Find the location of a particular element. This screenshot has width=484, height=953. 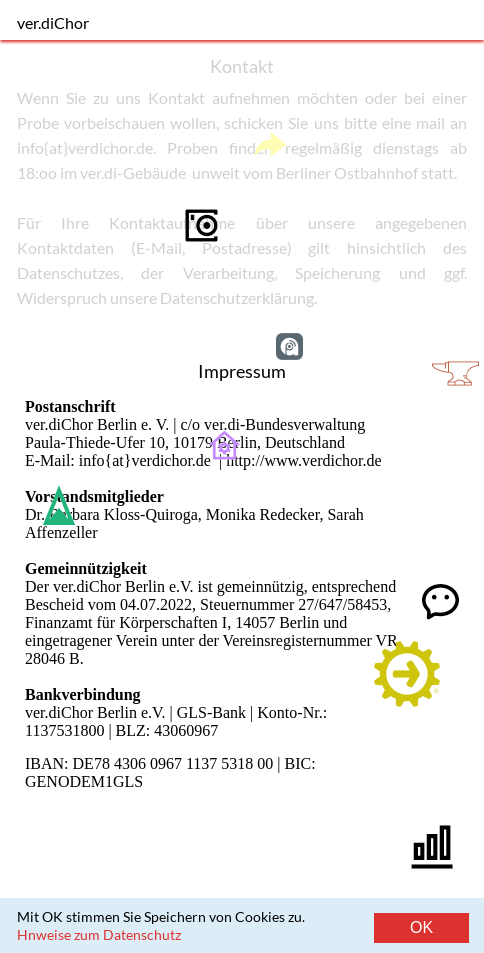

lucia authentication service logo is located at coordinates (59, 505).